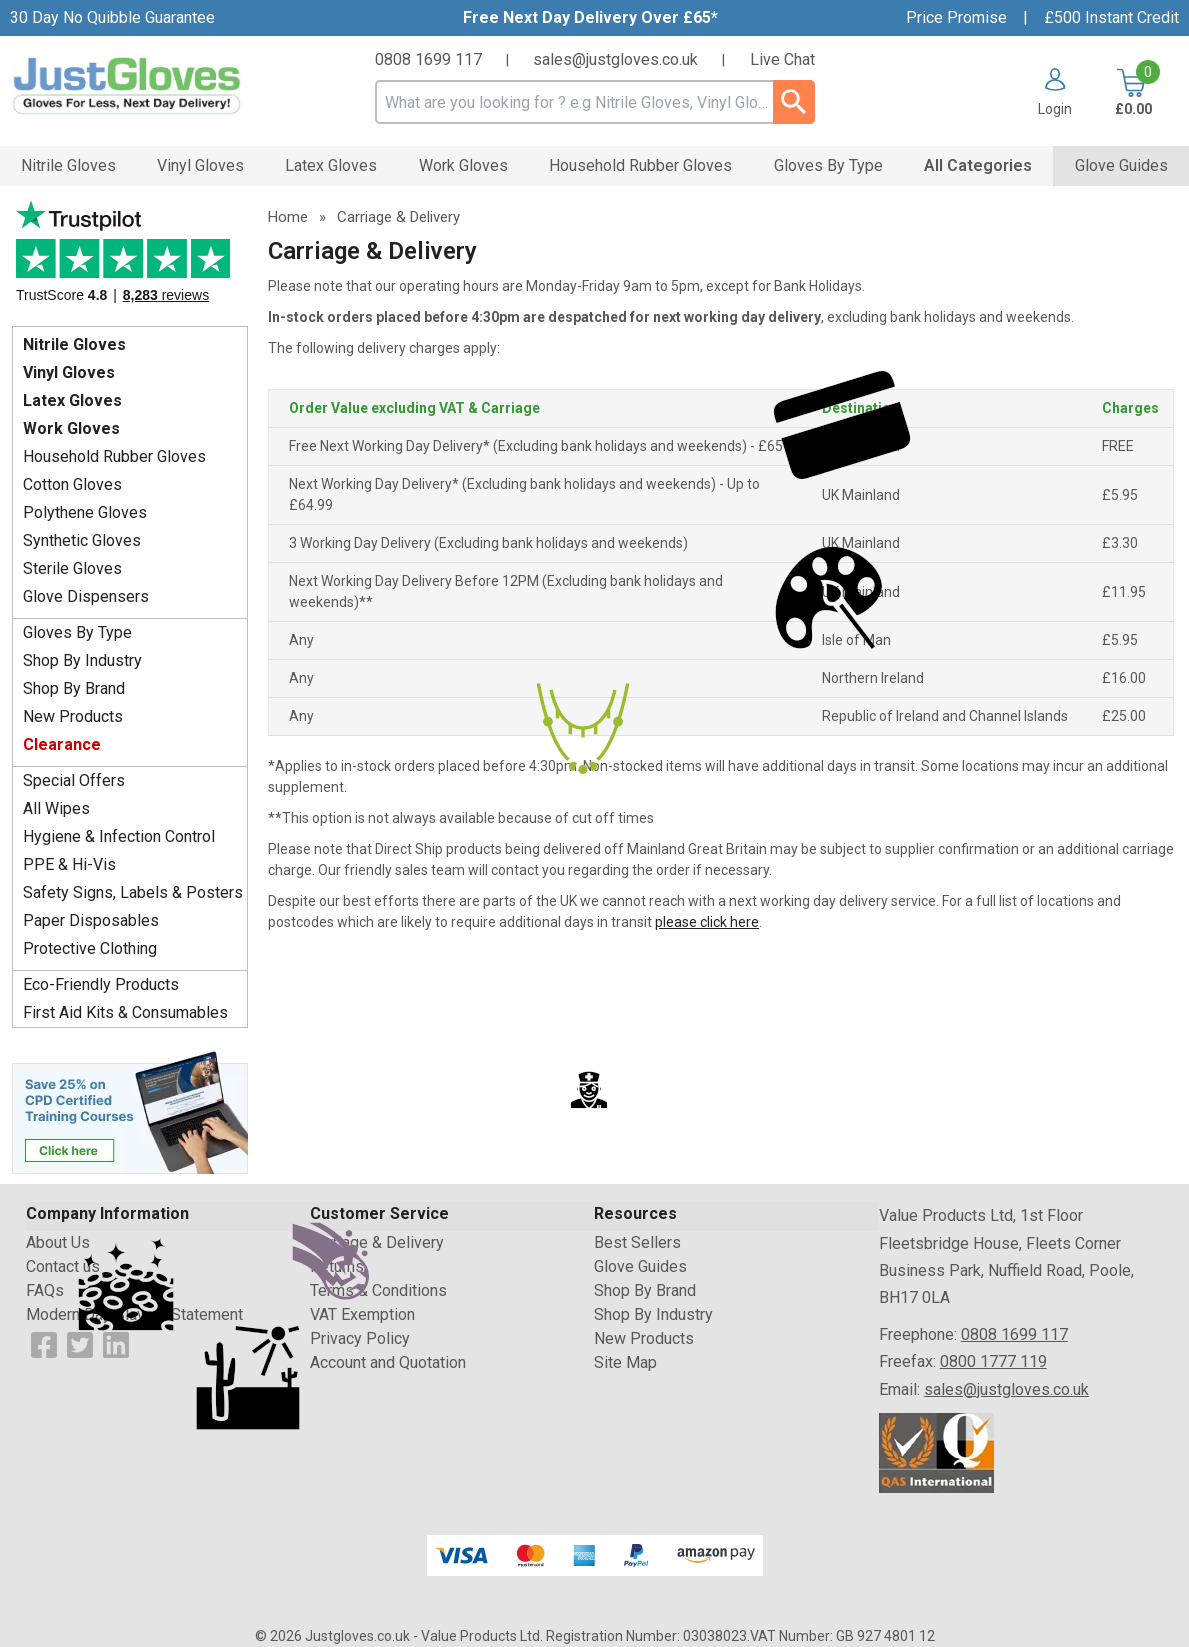 This screenshot has height=1647, width=1189. What do you see at coordinates (583, 728) in the screenshot?
I see `view jewelry or accessories in inventory` at bounding box center [583, 728].